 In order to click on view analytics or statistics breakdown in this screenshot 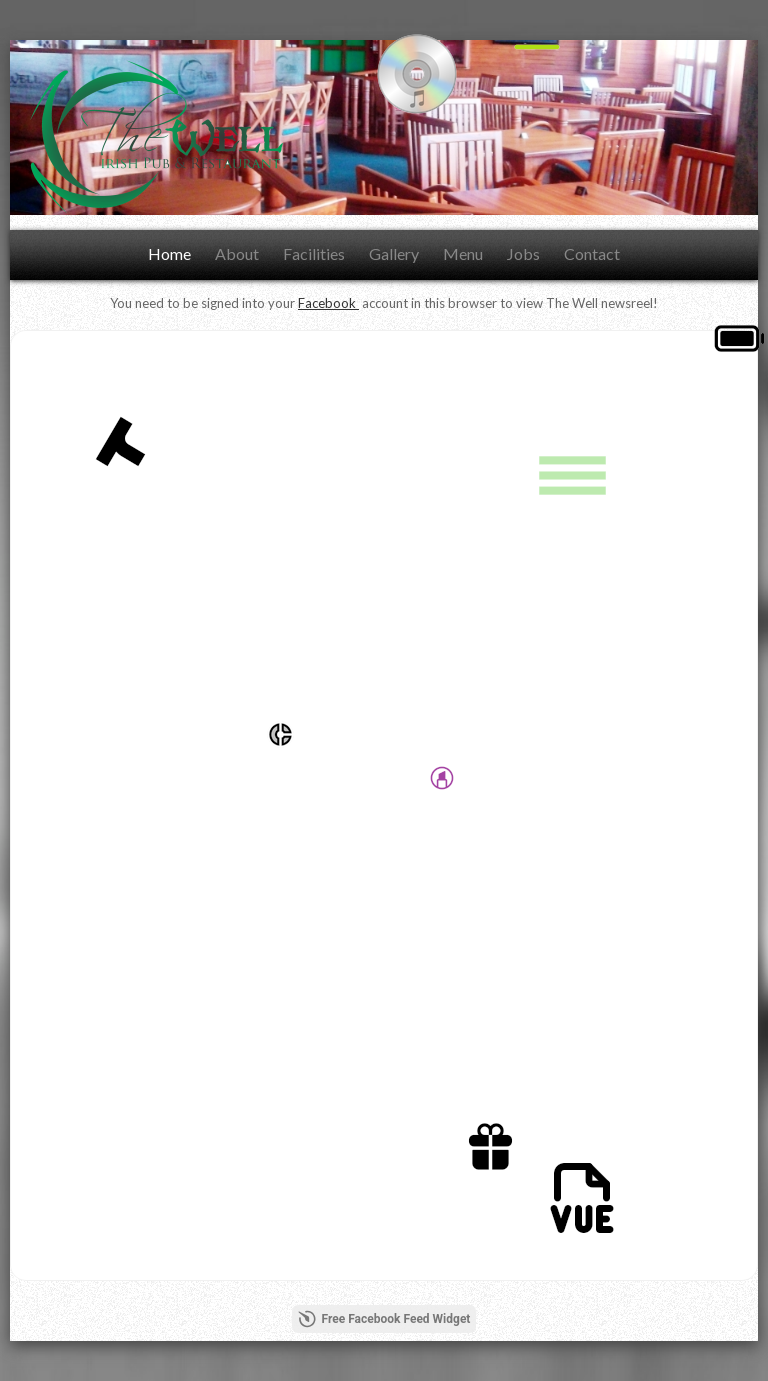, I will do `click(280, 734)`.